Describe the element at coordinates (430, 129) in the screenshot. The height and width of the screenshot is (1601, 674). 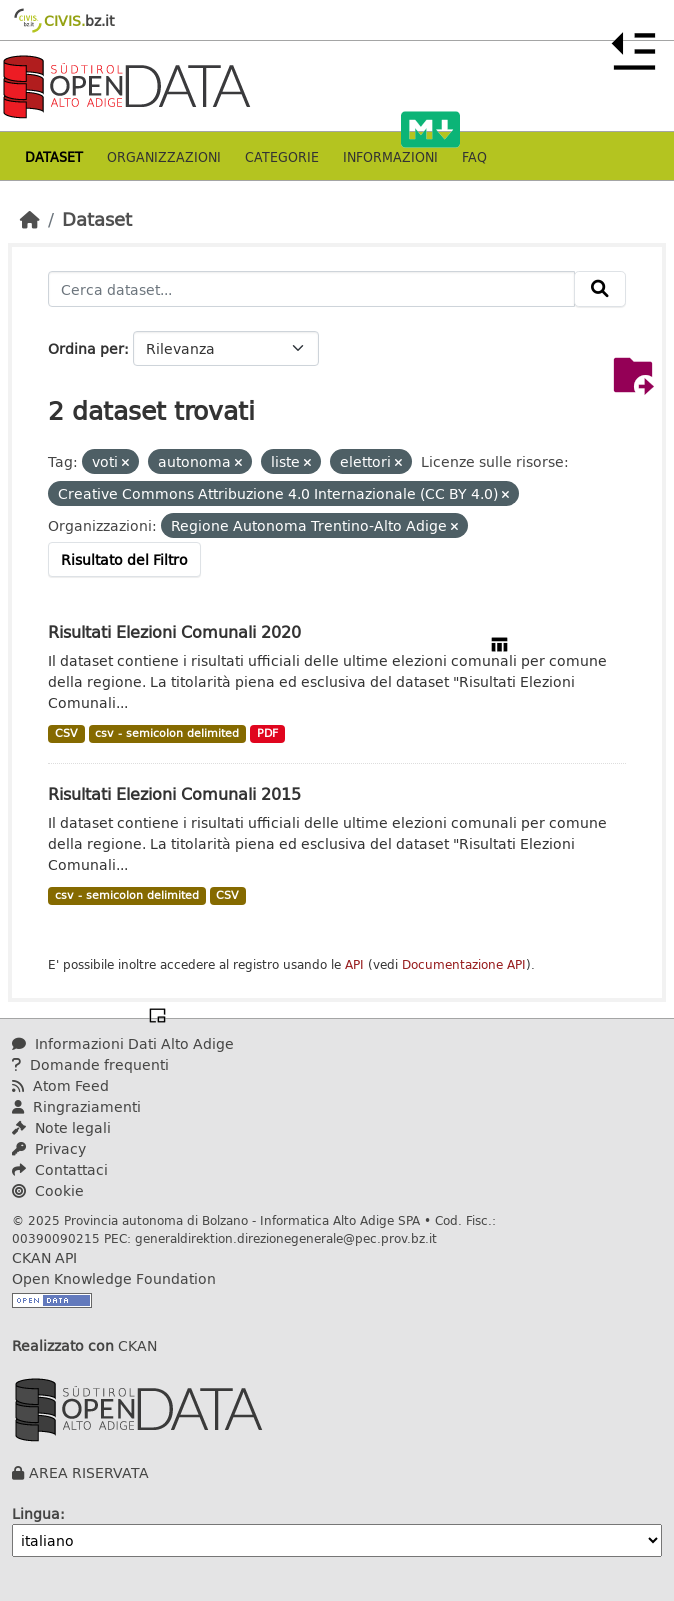
I see `indicates markdown formatting is supported` at that location.